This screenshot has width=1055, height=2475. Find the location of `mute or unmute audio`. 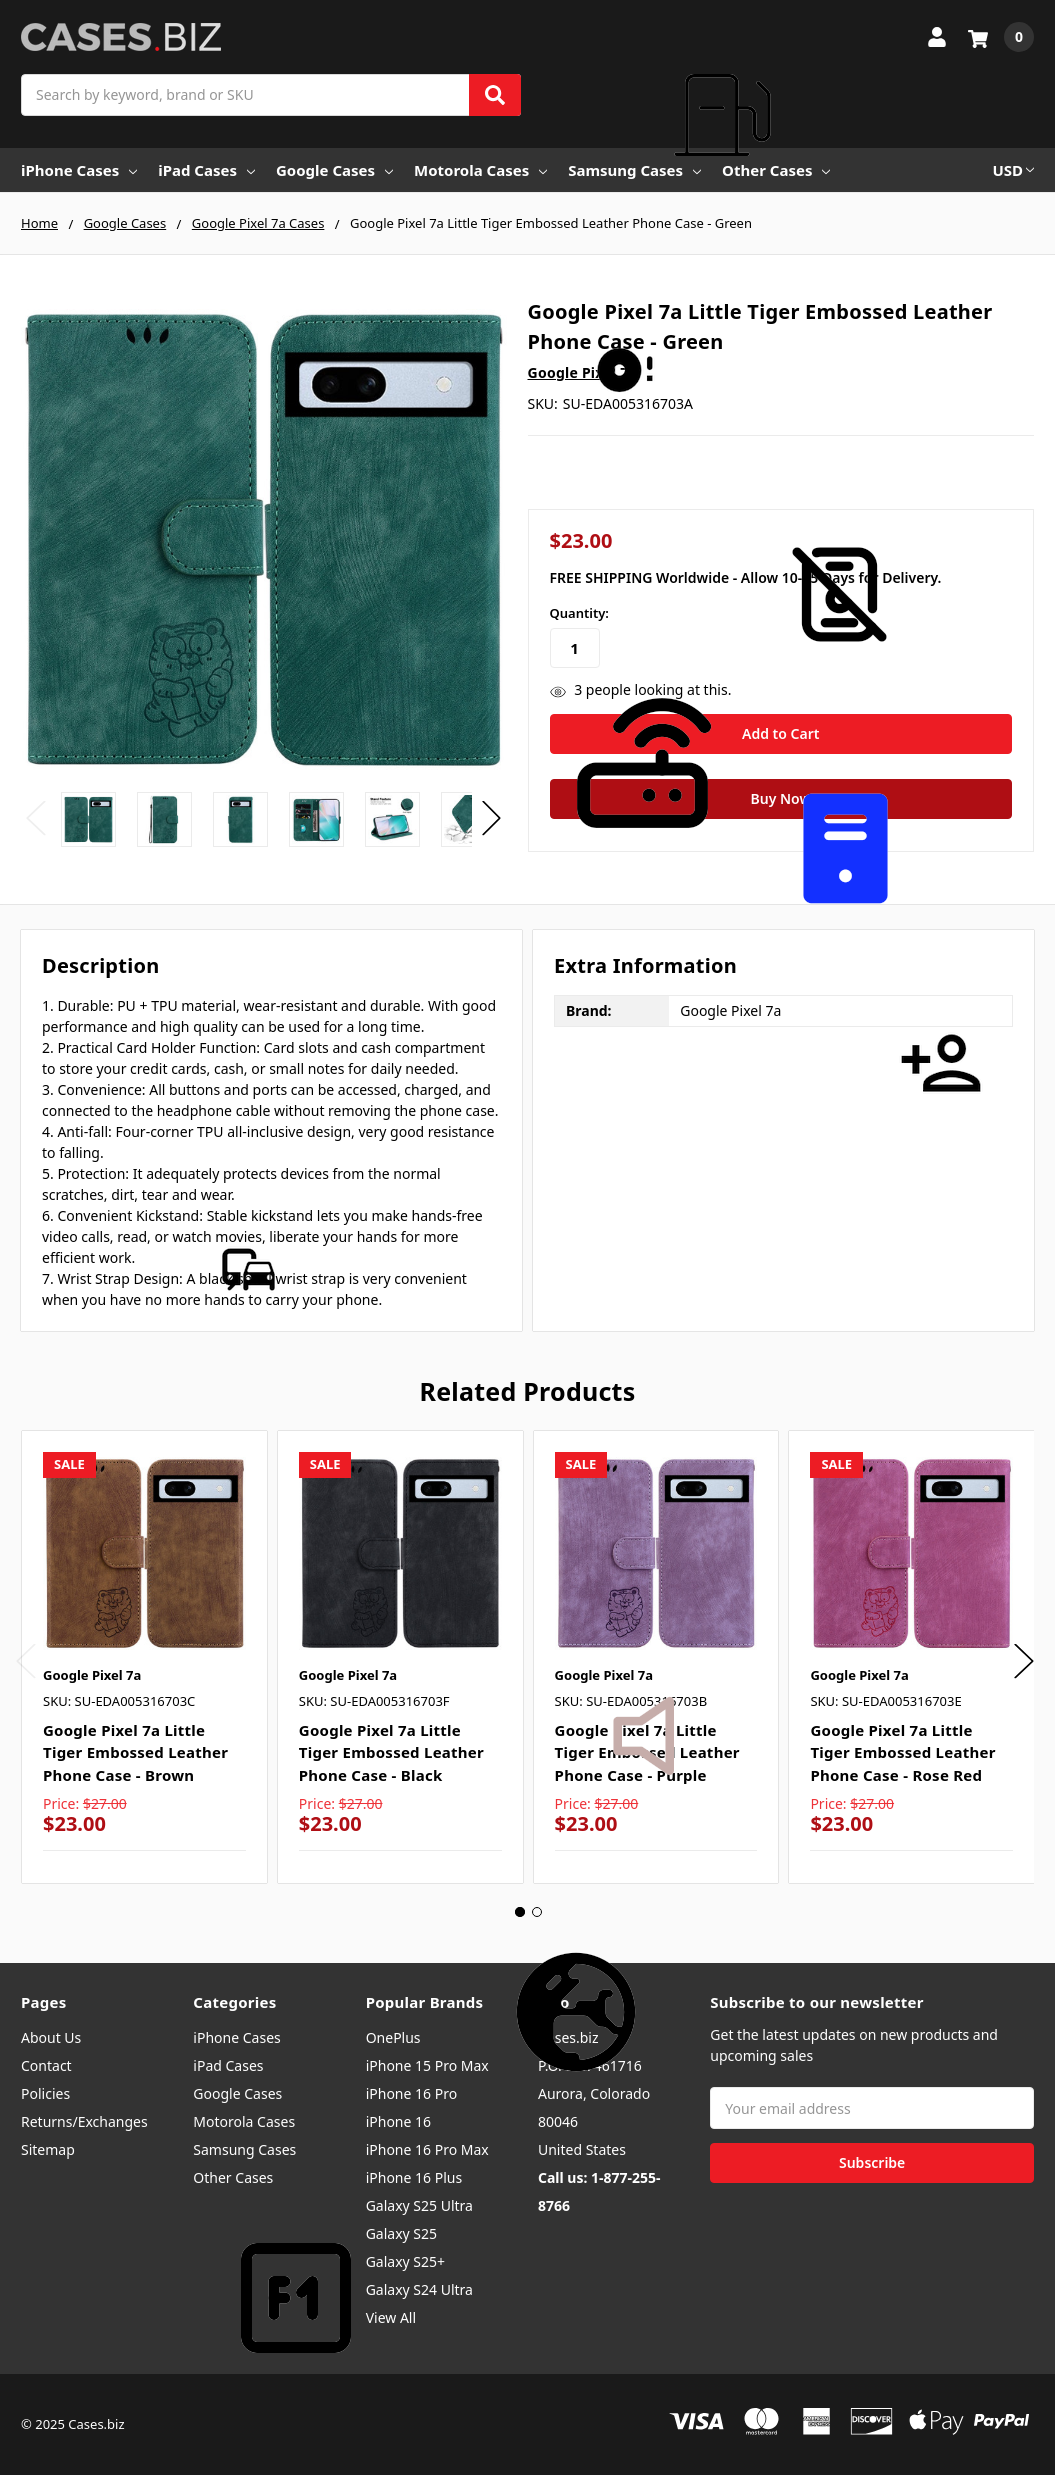

mute or unmute audio is located at coordinates (648, 1736).